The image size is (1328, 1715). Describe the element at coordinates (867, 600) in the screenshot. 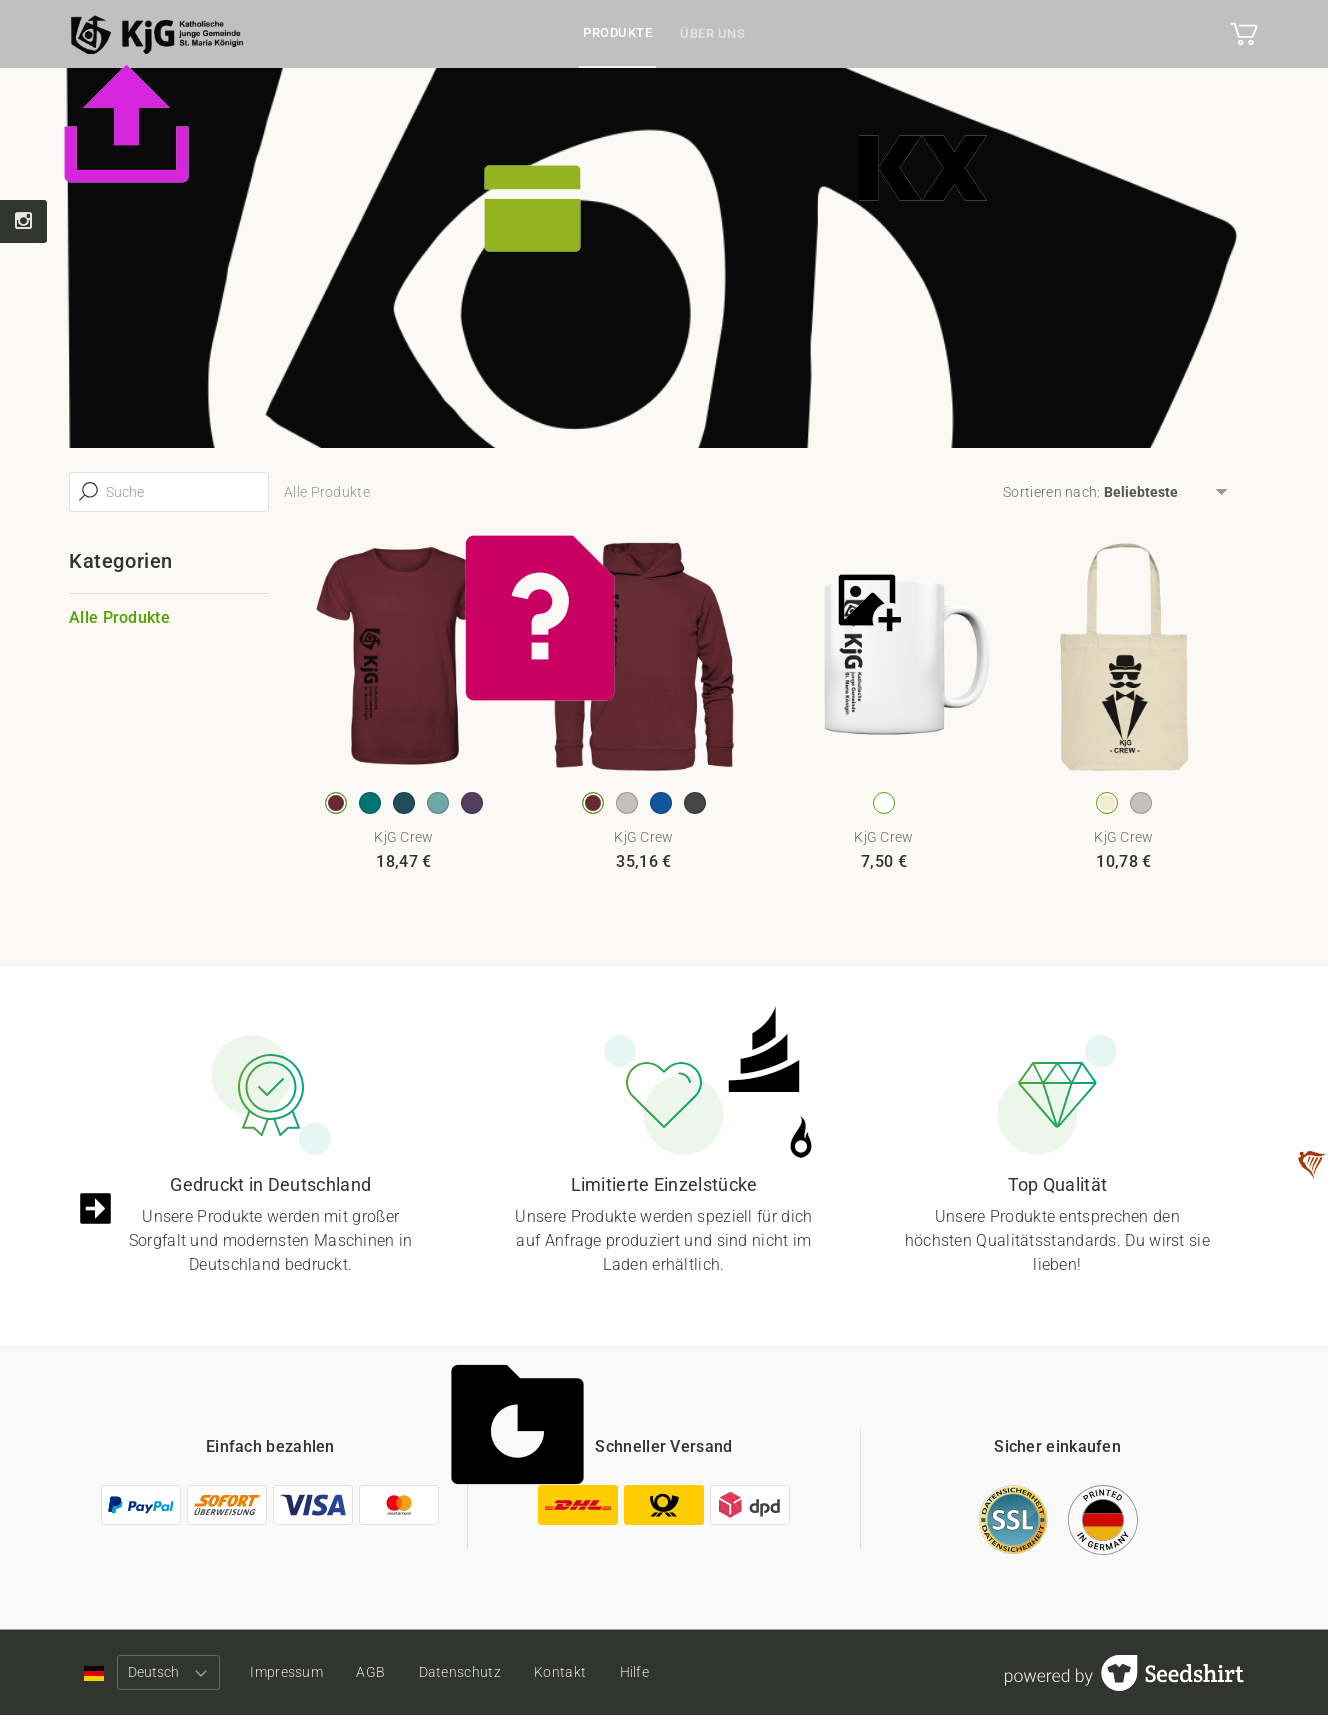

I see `add a new image or photo` at that location.